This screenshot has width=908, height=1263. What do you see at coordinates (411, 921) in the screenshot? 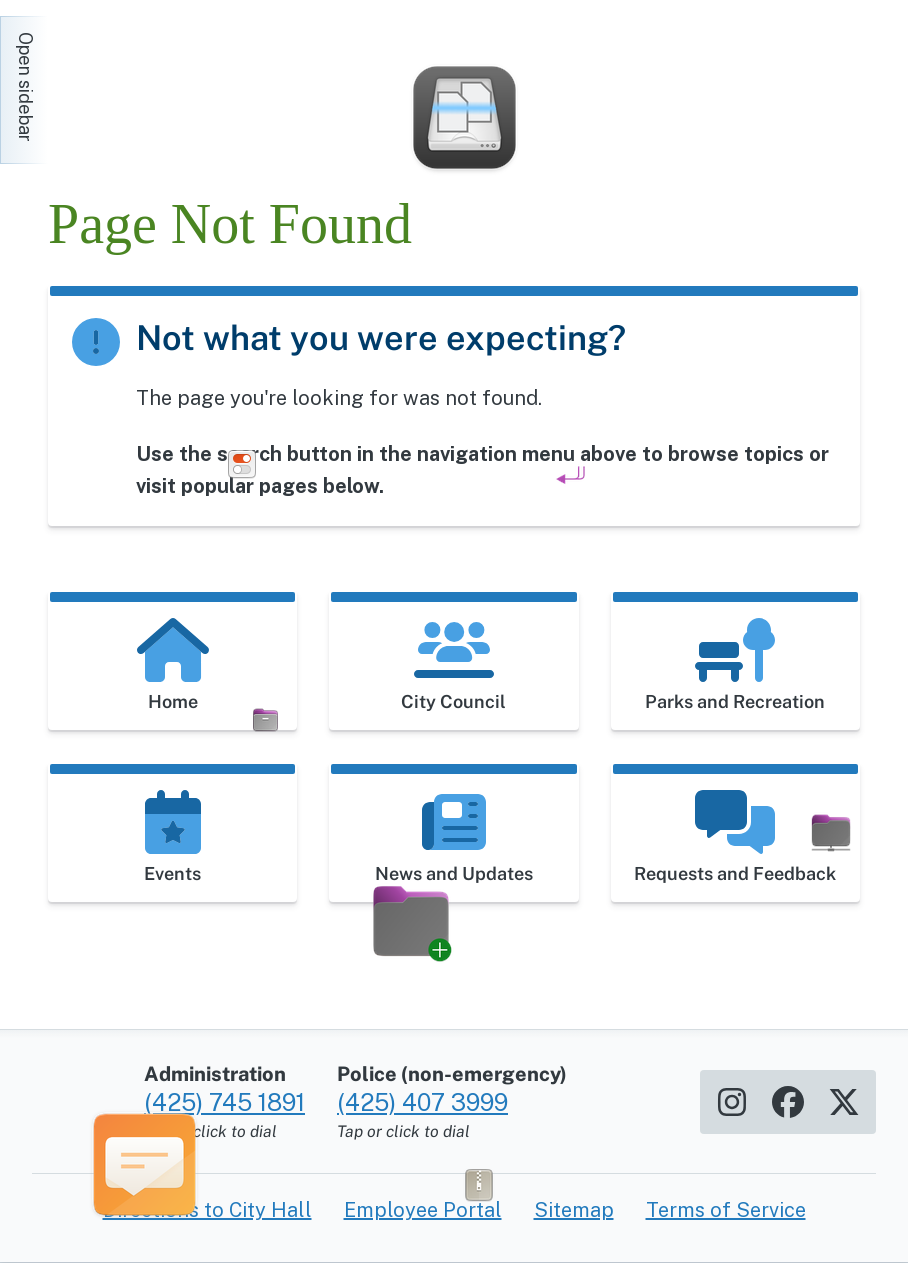
I see `create a new folder` at bounding box center [411, 921].